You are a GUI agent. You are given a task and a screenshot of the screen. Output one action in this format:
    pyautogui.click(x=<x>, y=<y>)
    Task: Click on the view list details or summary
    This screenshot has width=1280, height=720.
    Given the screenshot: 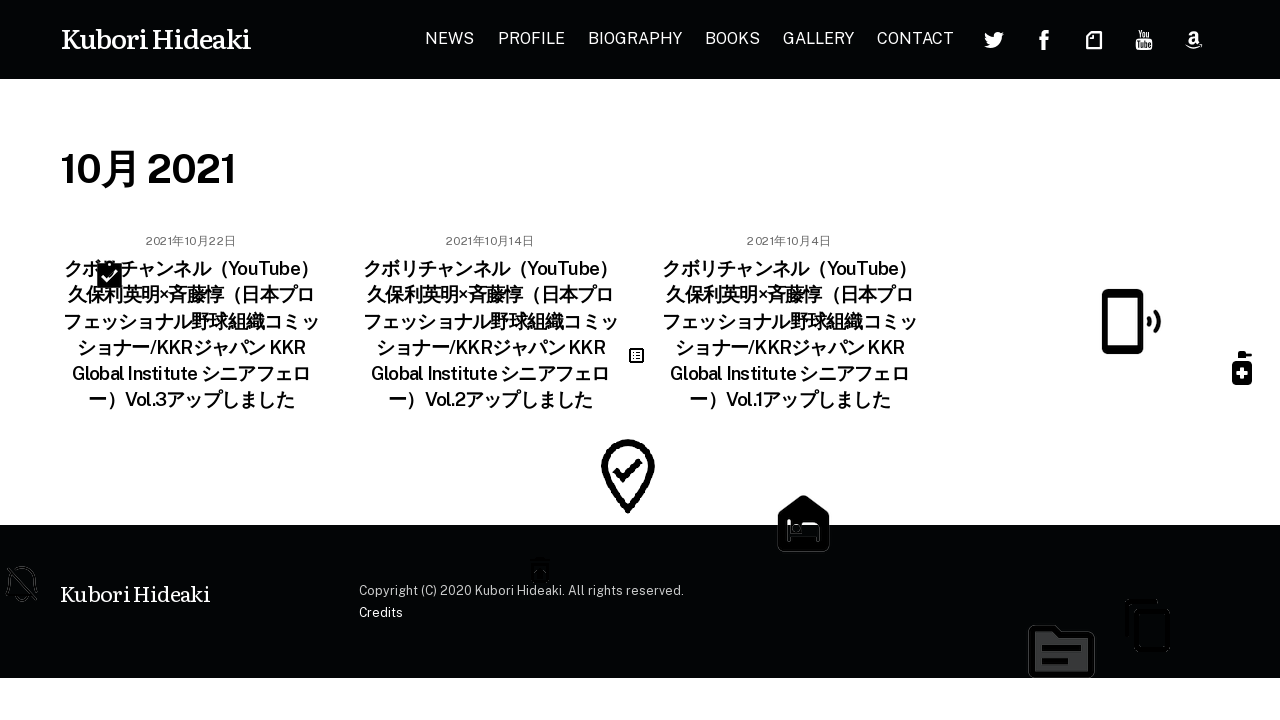 What is the action you would take?
    pyautogui.click(x=636, y=355)
    